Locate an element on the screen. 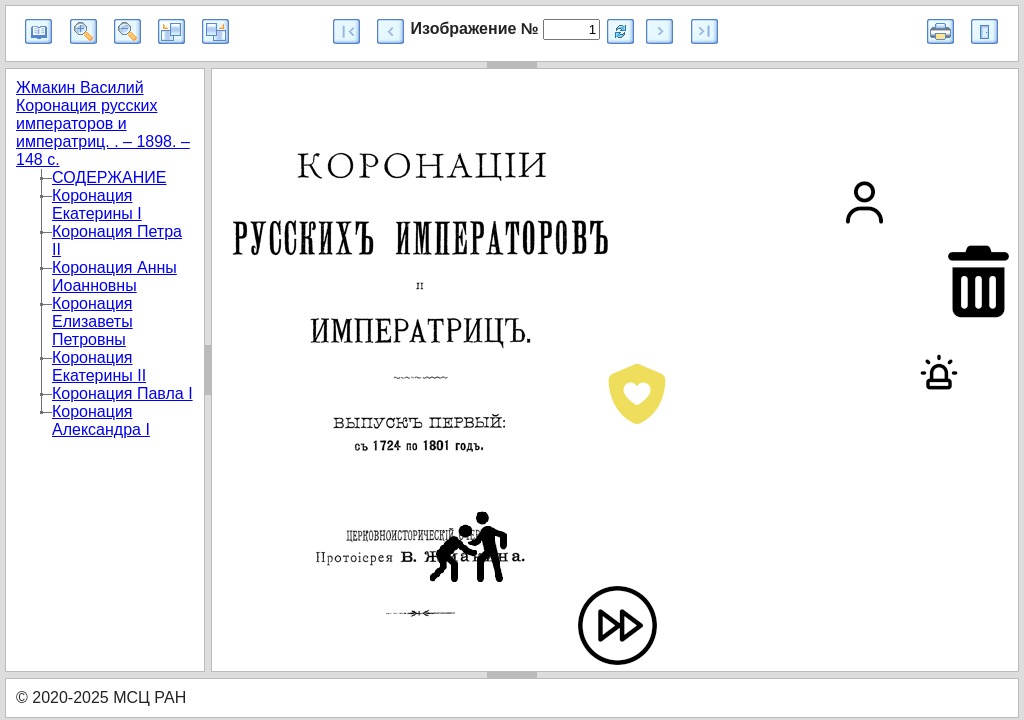 This screenshot has width=1024, height=720. skip forward in media playback is located at coordinates (617, 625).